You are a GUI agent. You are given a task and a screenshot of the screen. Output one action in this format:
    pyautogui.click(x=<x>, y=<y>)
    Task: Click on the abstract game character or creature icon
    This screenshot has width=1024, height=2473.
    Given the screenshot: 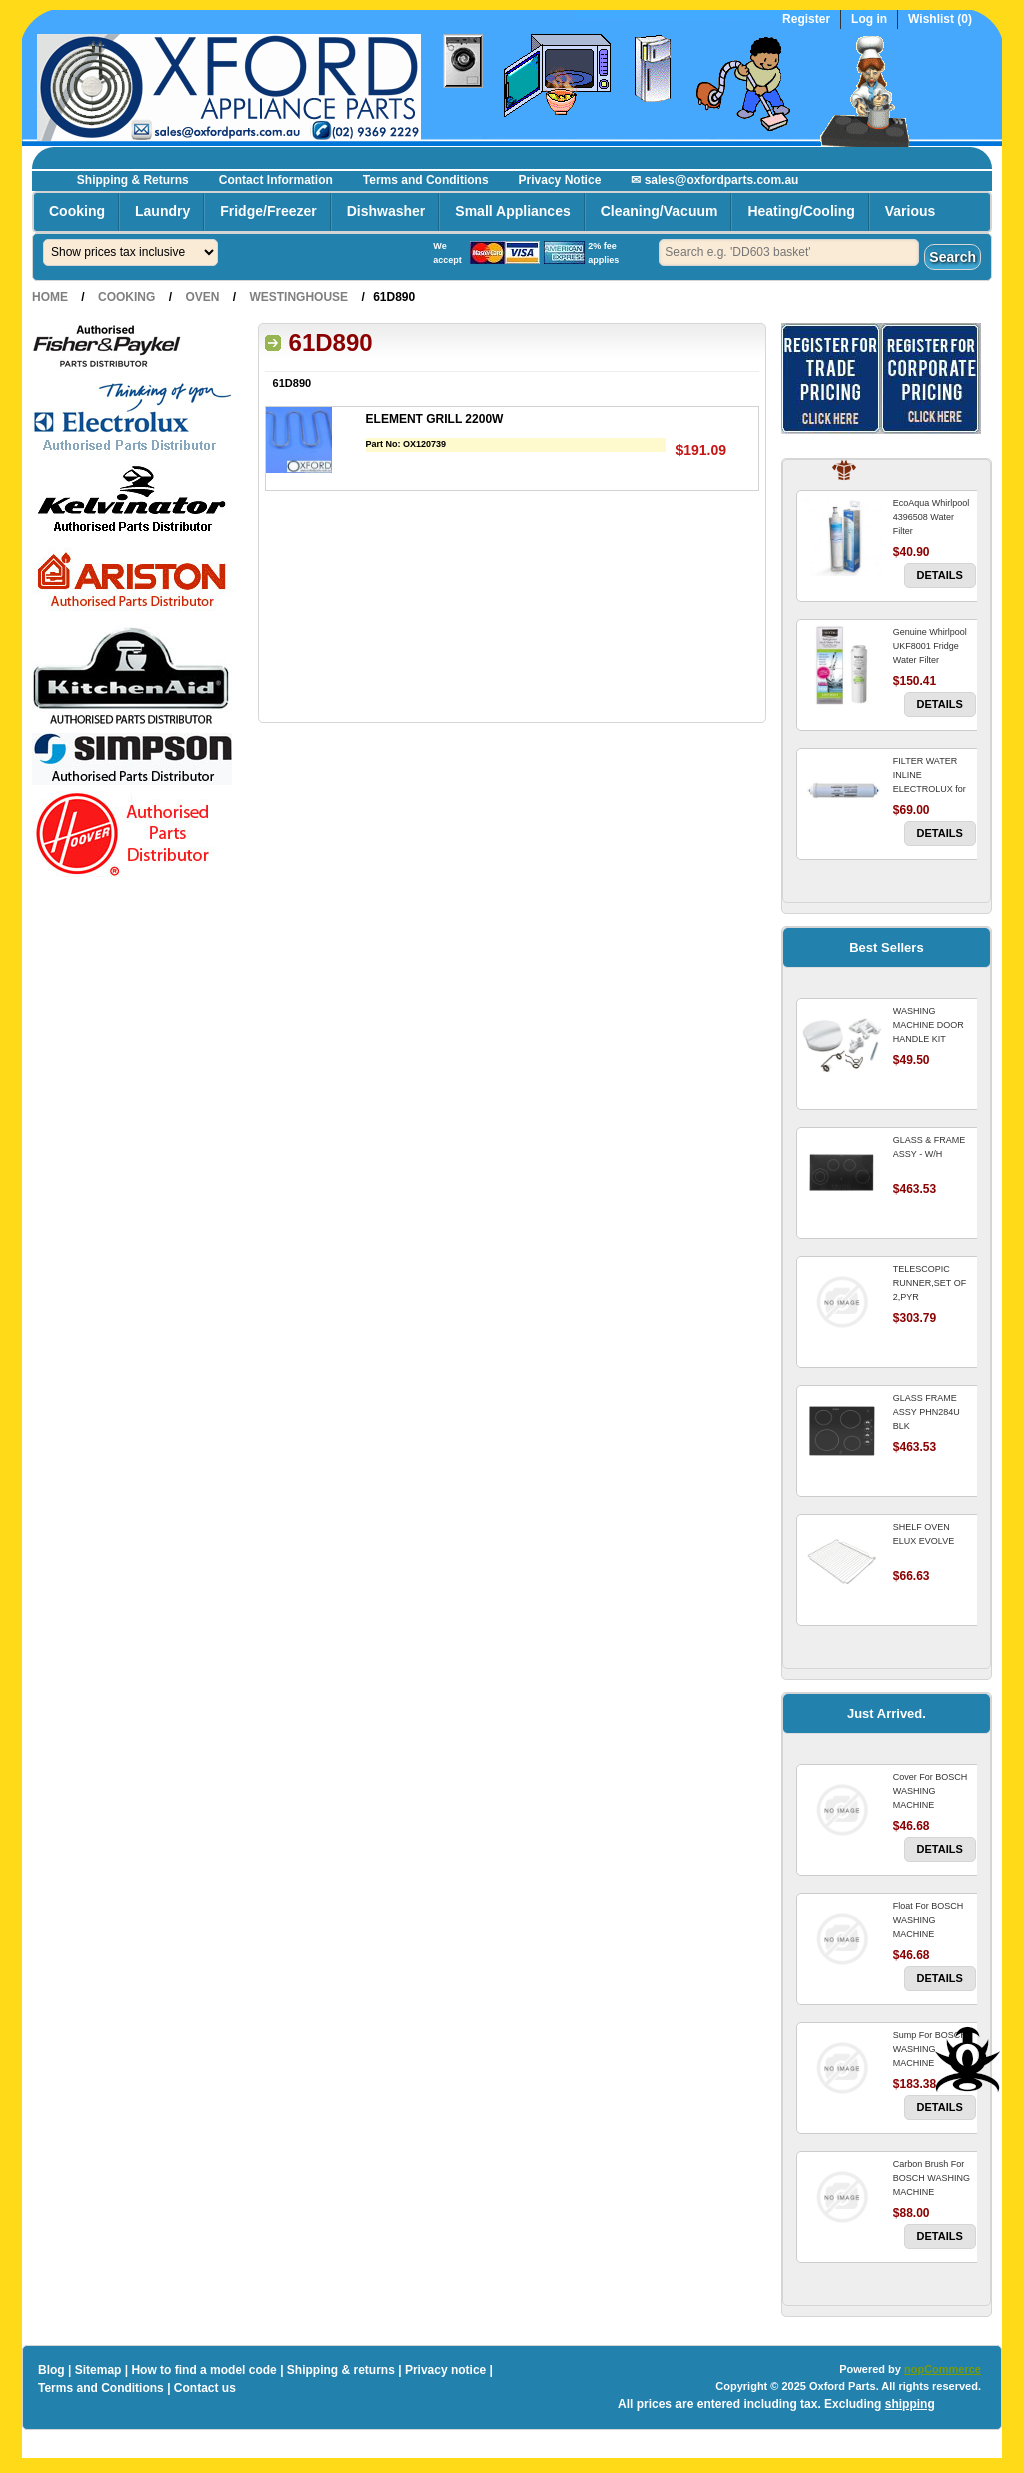 What is the action you would take?
    pyautogui.click(x=967, y=2059)
    